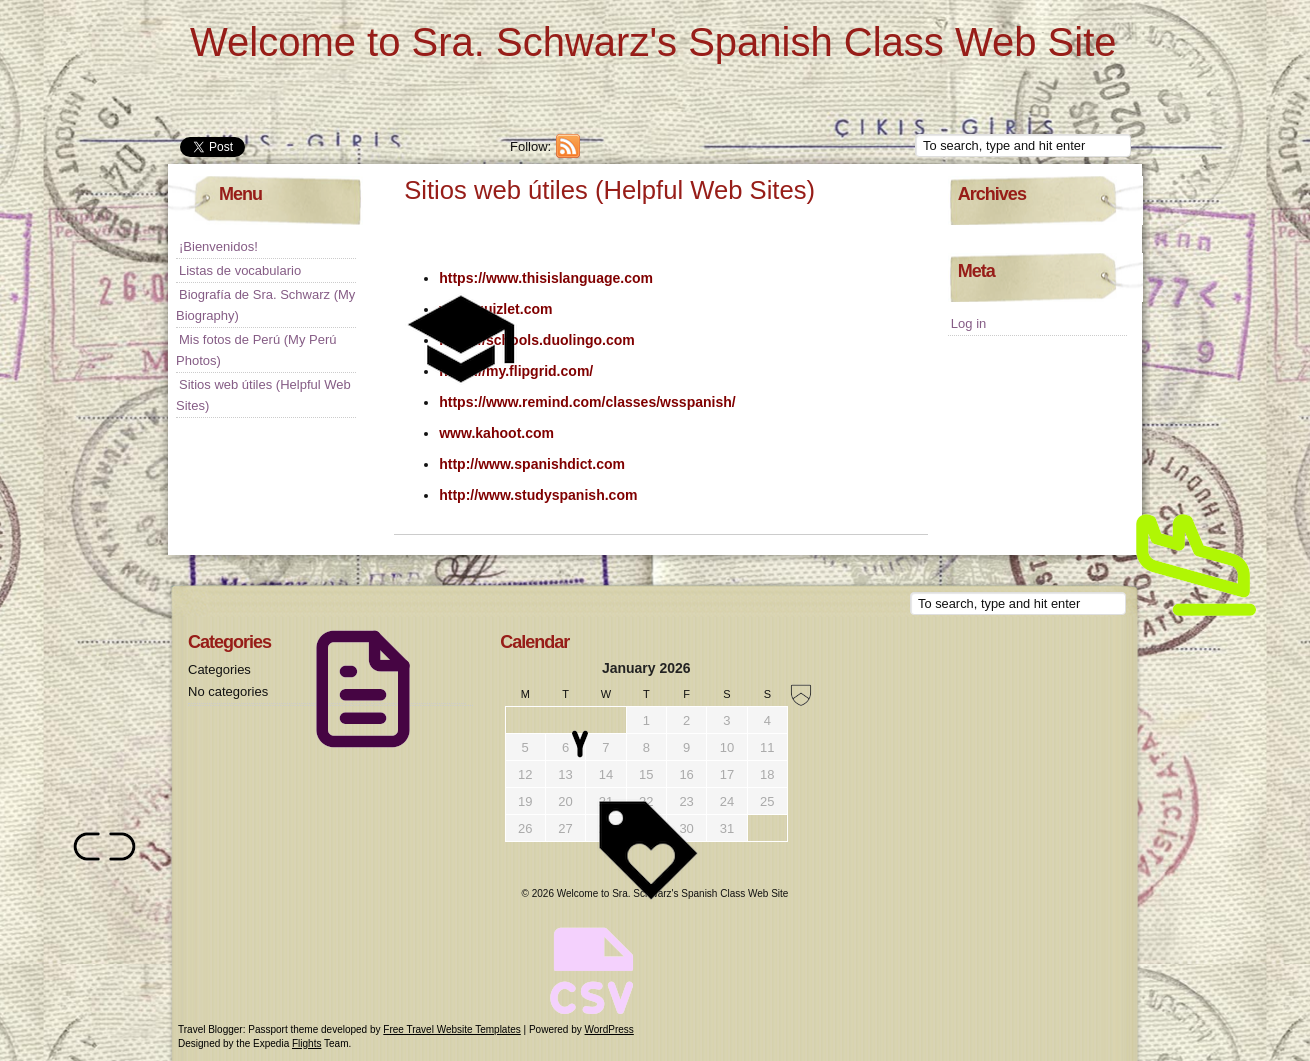  What do you see at coordinates (801, 694) in the screenshot?
I see `access security or protection settings` at bounding box center [801, 694].